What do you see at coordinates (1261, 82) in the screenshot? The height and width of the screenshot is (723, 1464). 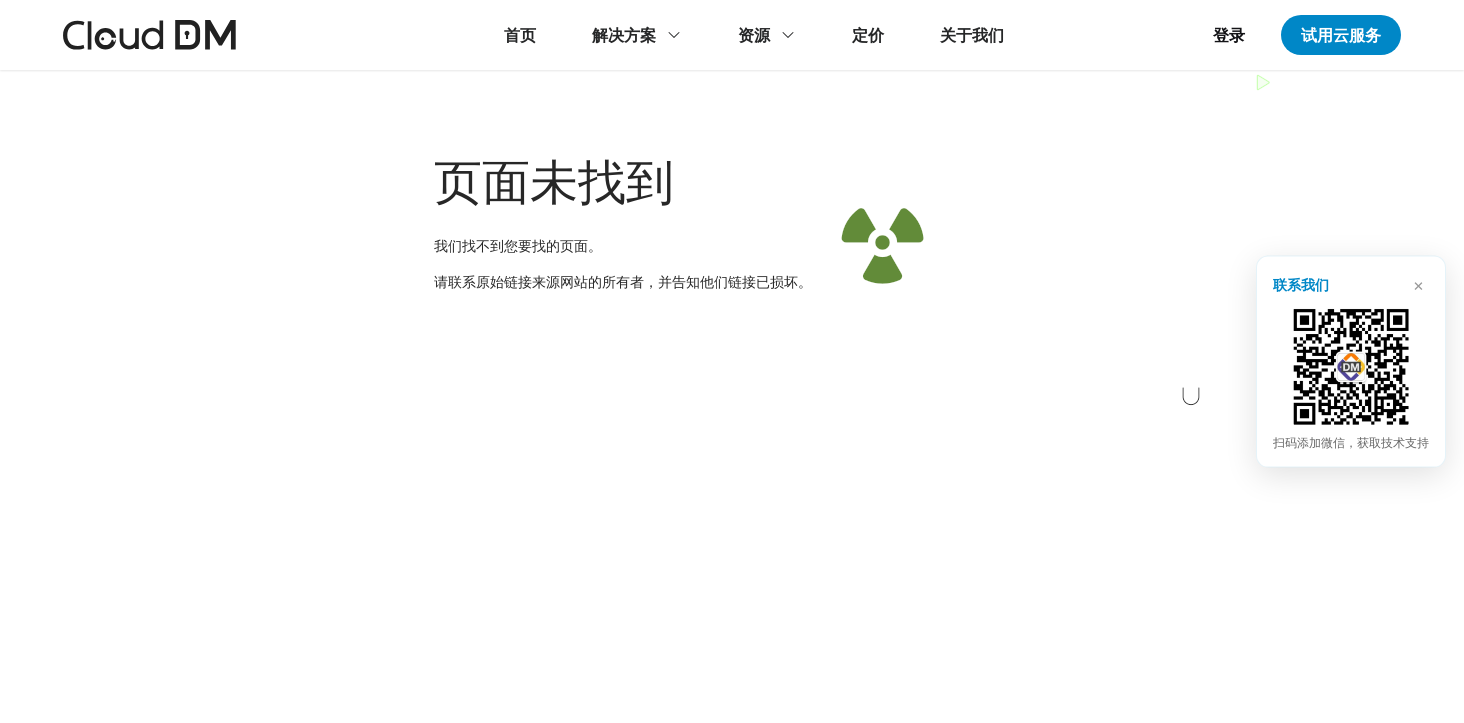 I see `play media or start video` at bounding box center [1261, 82].